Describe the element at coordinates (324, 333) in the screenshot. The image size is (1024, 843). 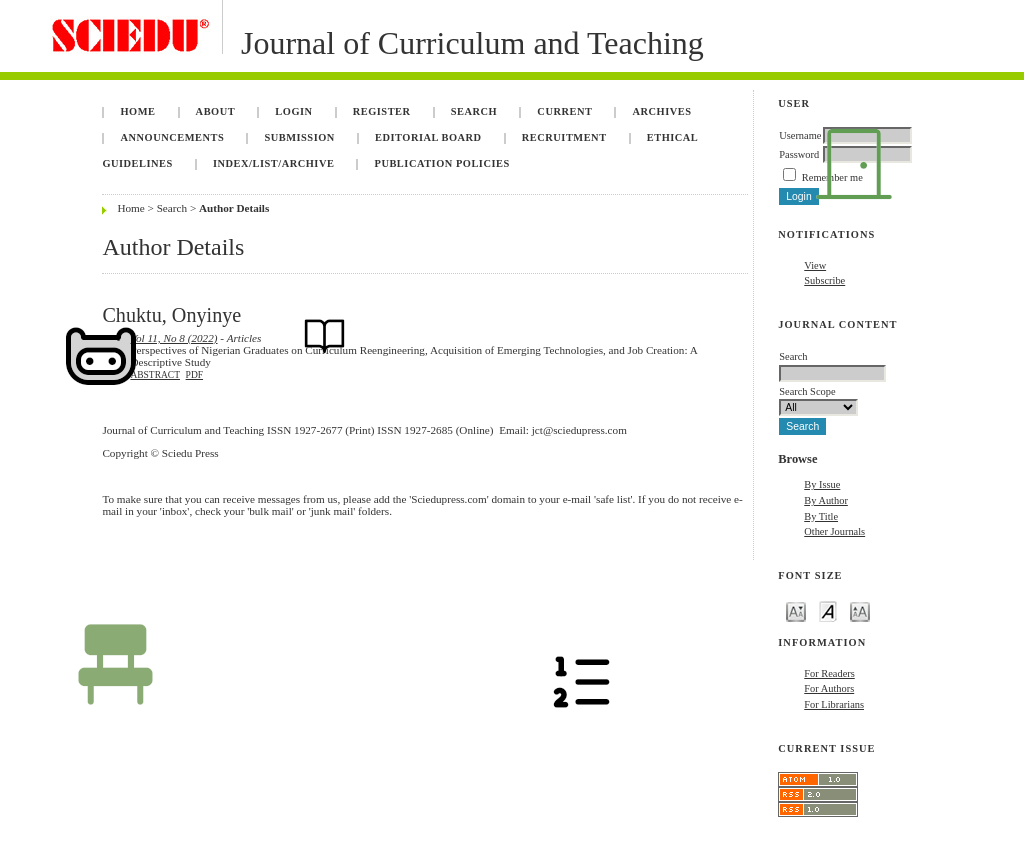
I see `open reading mode or e-reader` at that location.